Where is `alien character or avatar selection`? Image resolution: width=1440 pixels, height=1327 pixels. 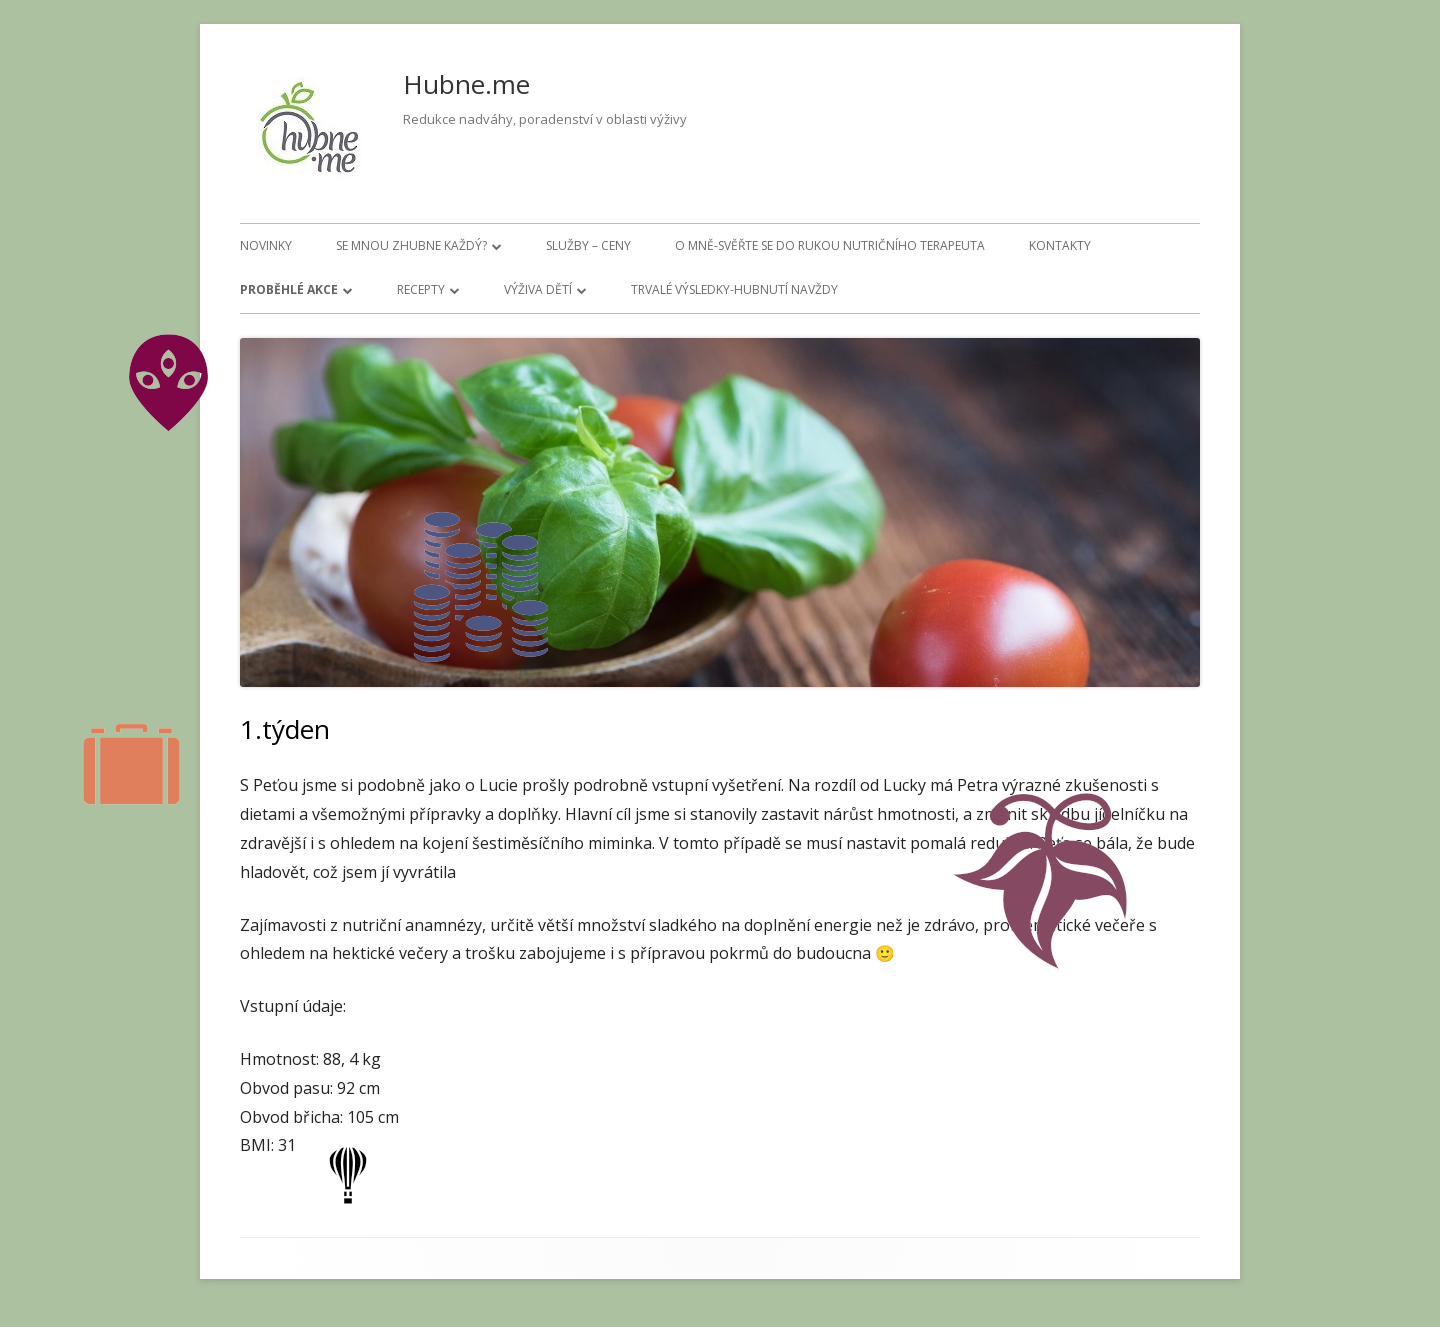 alien character or avatar selection is located at coordinates (168, 382).